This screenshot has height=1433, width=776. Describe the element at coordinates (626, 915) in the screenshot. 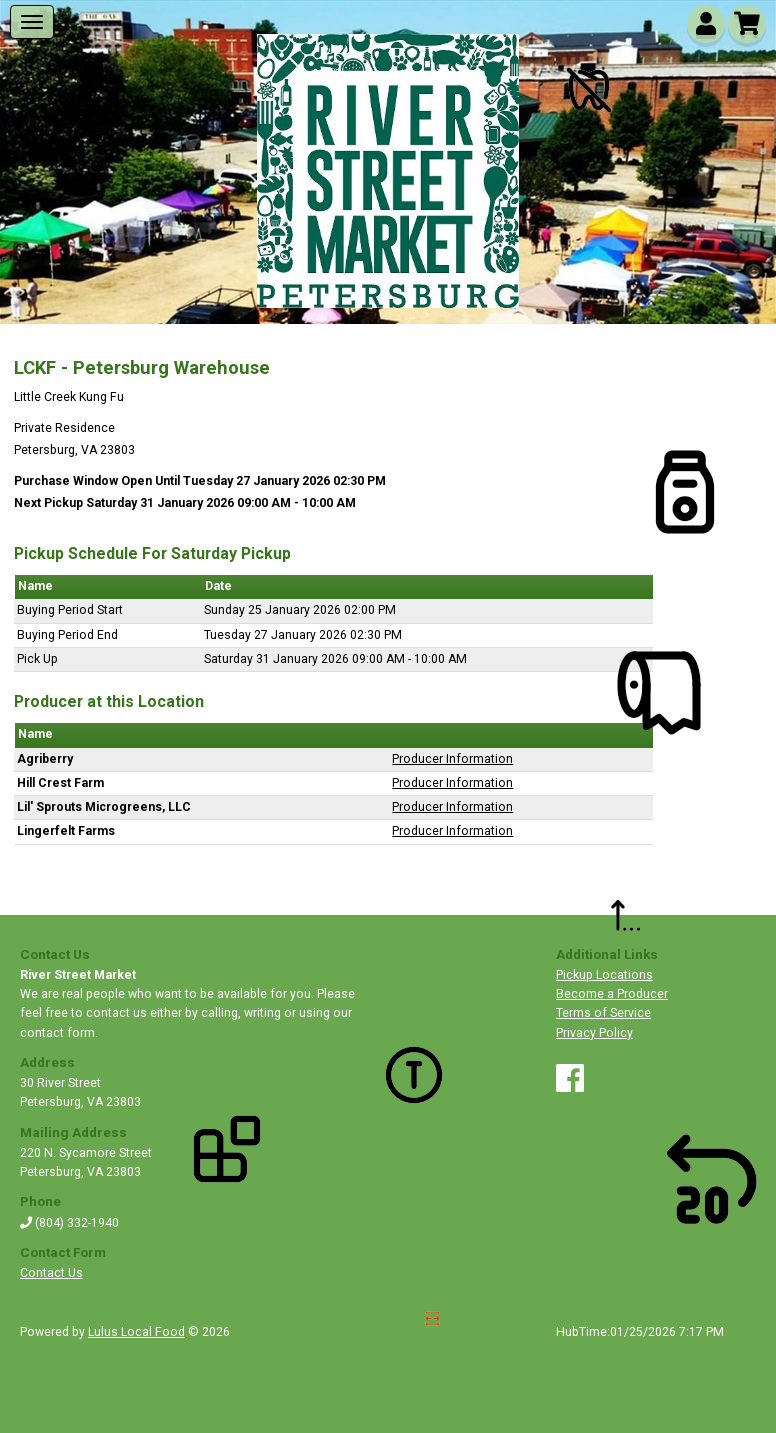

I see `represents the y-axis in a chart or graph` at that location.